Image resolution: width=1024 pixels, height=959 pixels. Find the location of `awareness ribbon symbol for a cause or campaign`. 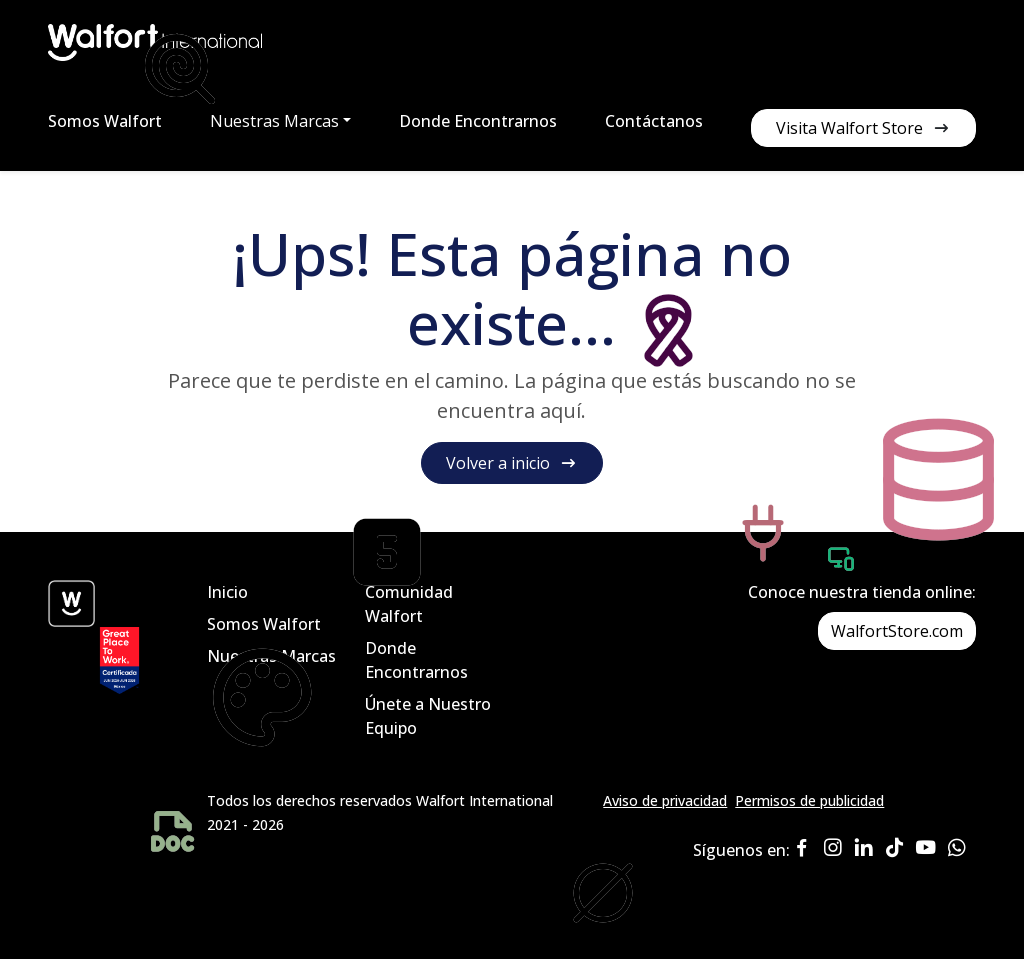

awareness ribbon symbol for a cause or campaign is located at coordinates (668, 330).